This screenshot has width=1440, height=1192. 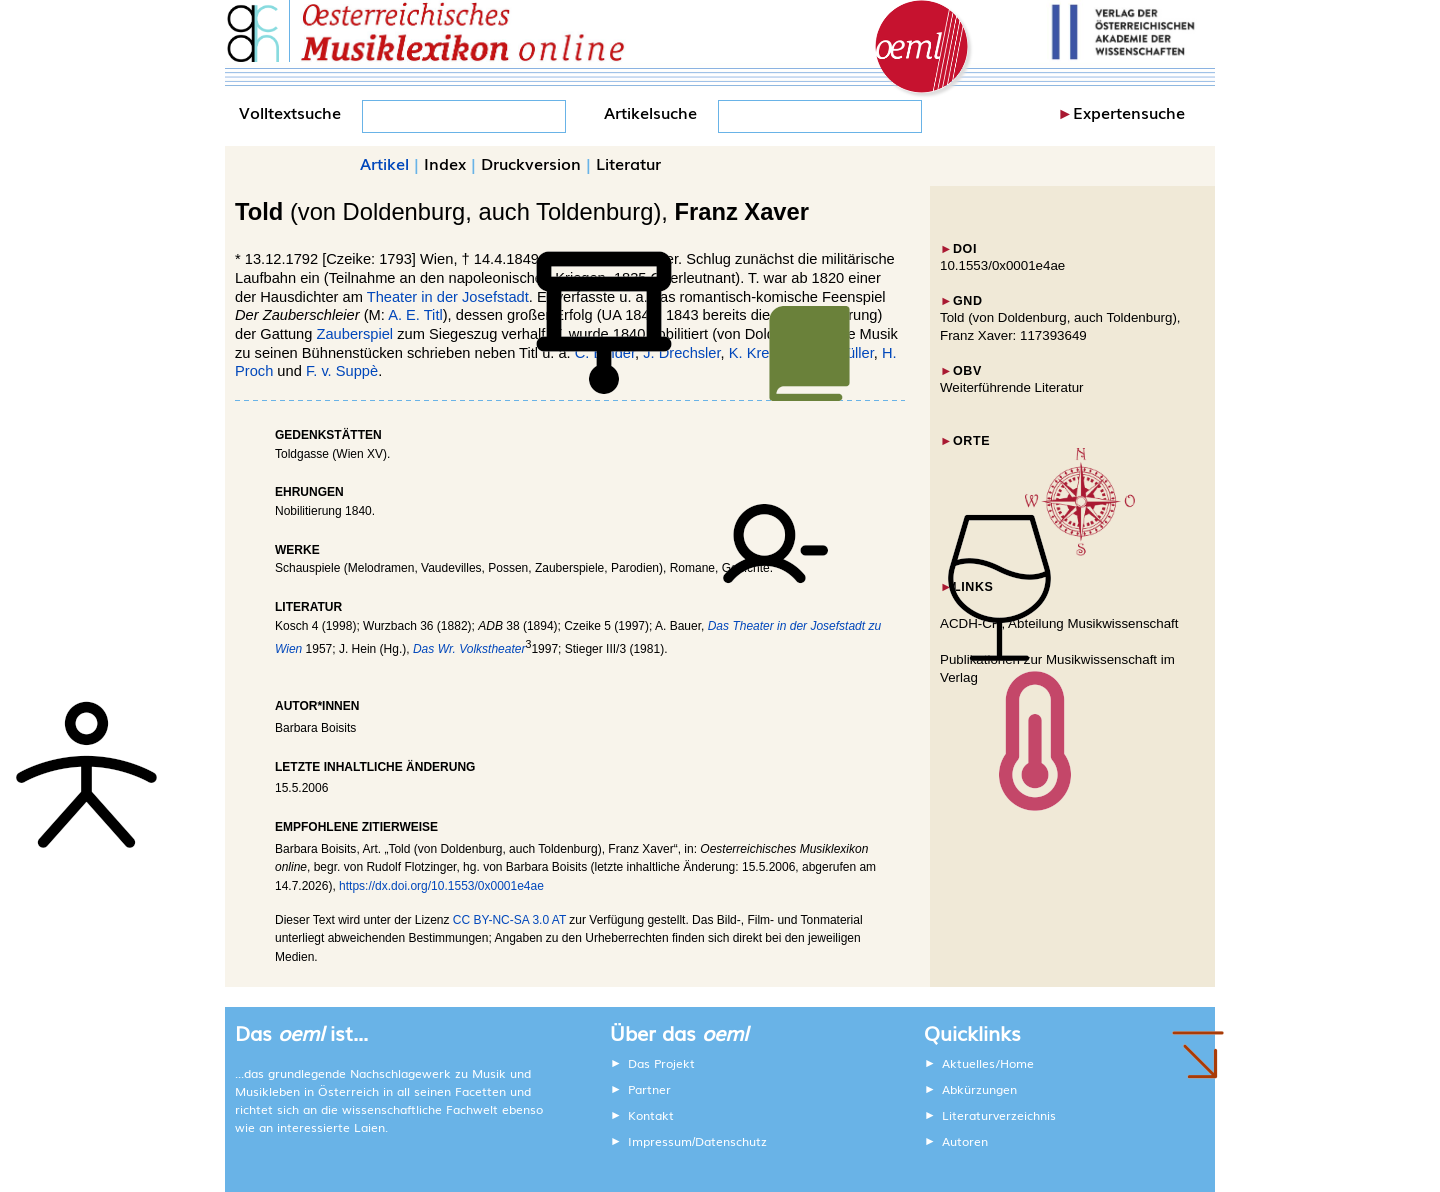 I want to click on browse wine selection, so click(x=999, y=582).